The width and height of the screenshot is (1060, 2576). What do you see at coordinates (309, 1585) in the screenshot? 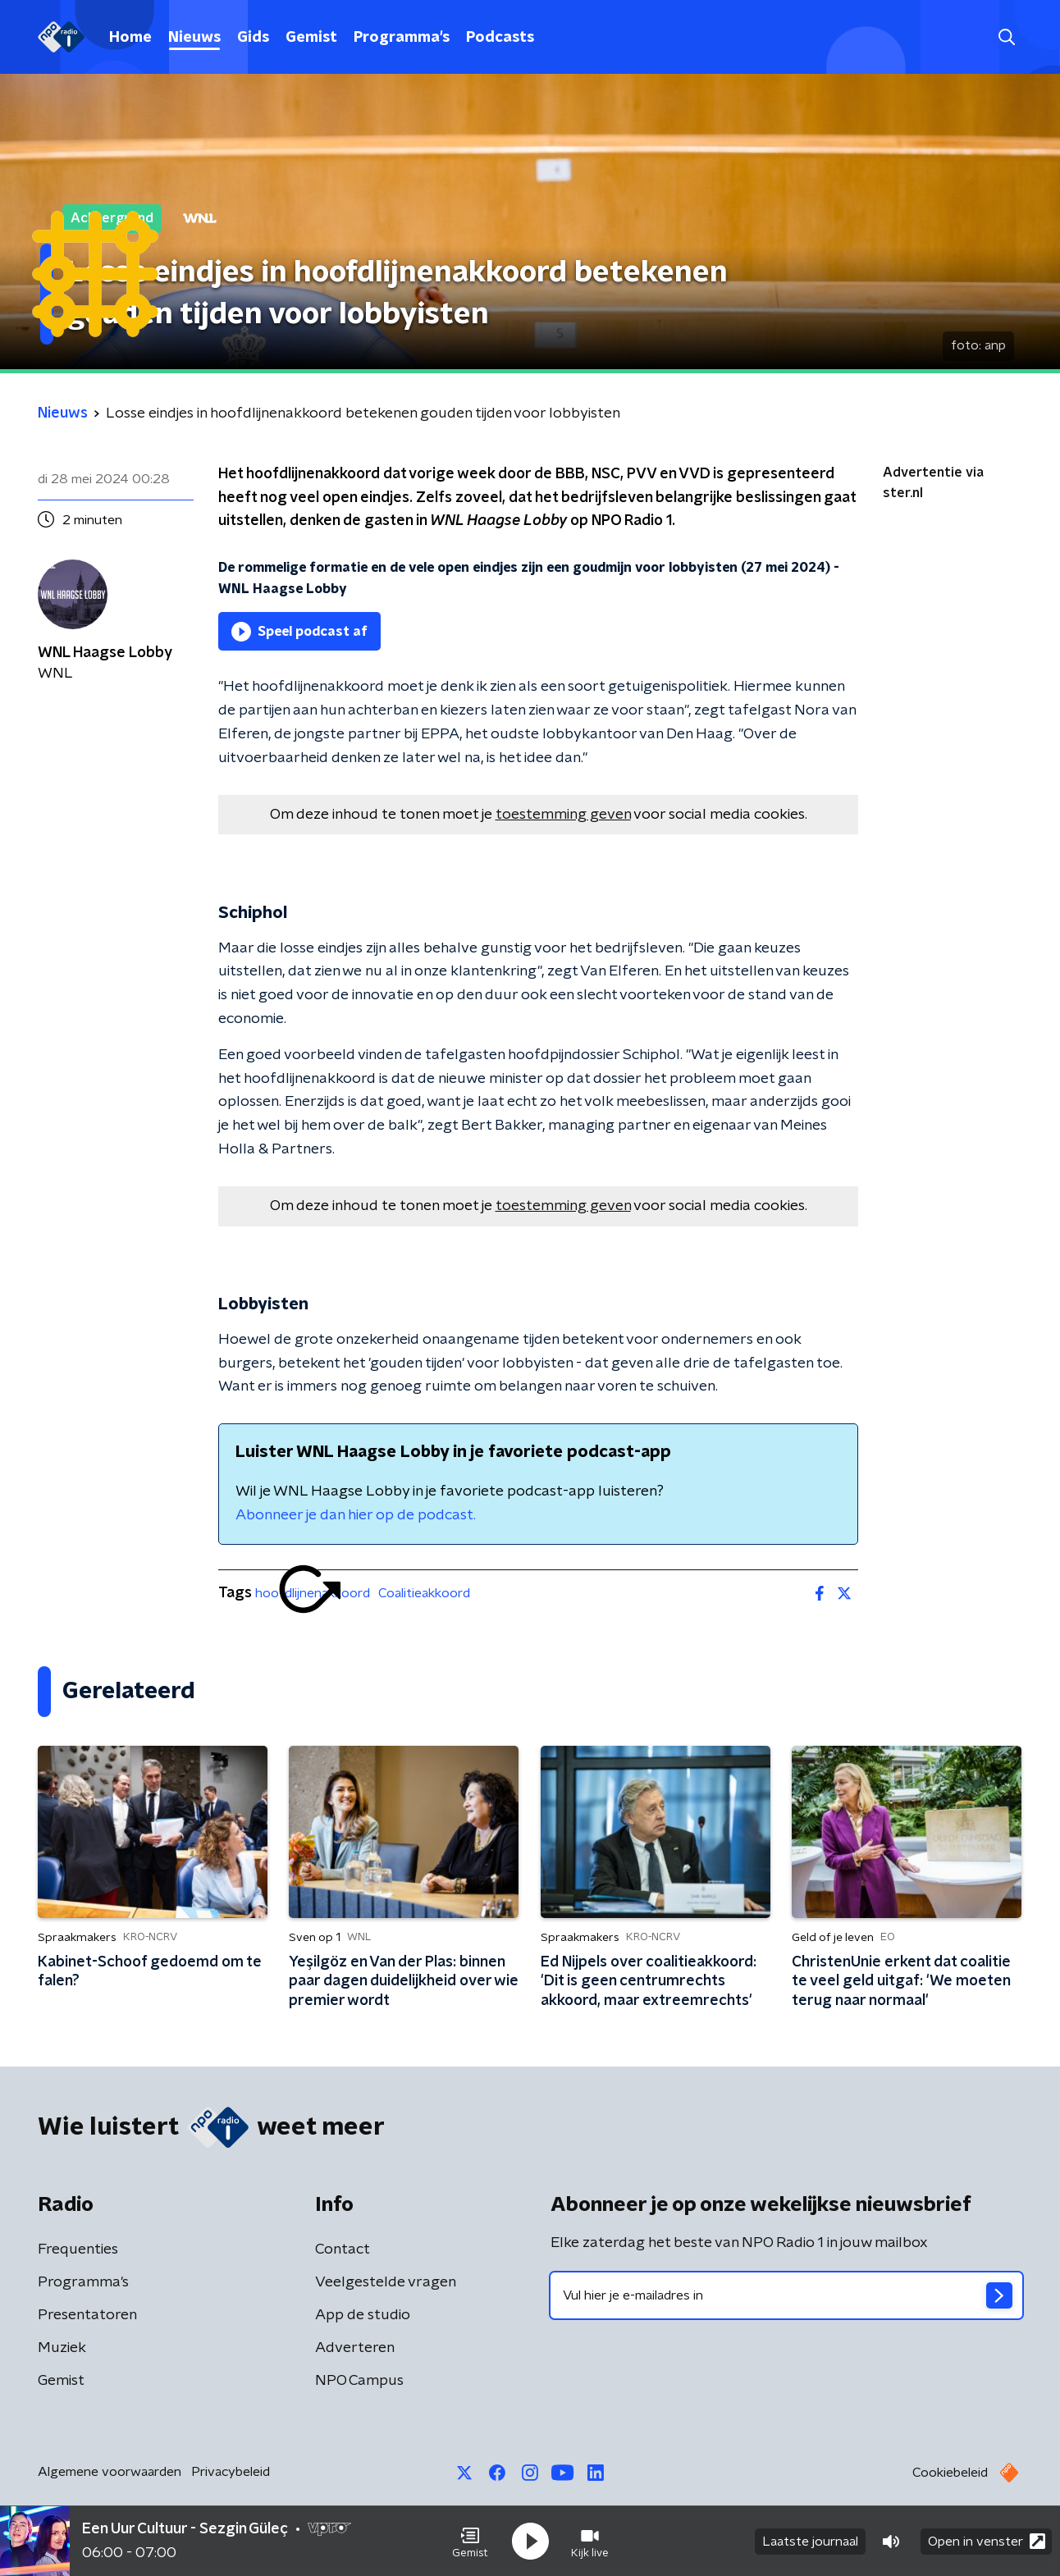
I see `repeat or loop an action` at bounding box center [309, 1585].